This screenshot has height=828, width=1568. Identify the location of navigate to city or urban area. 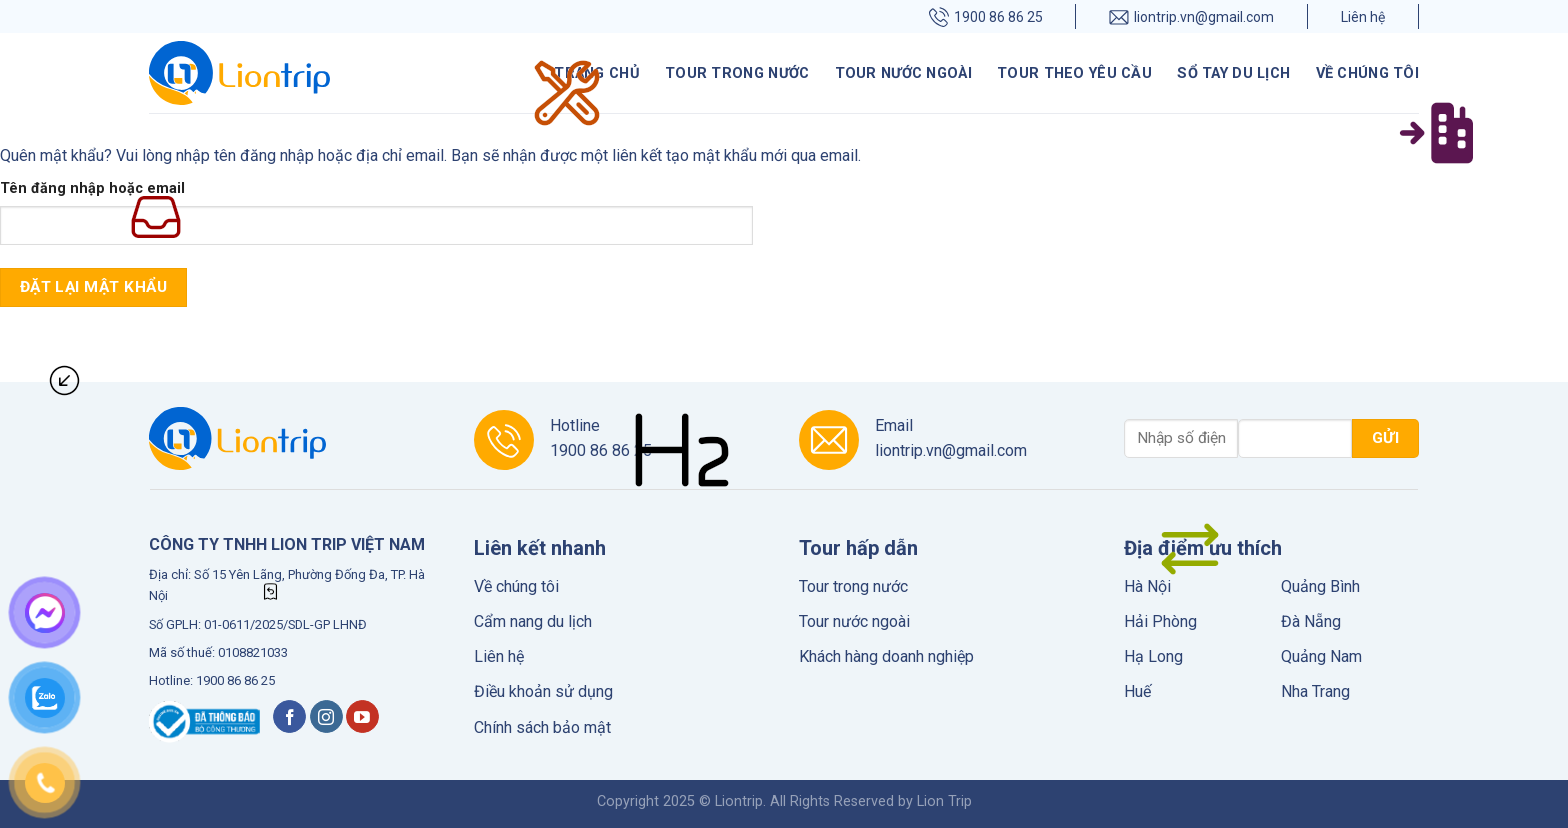
(1435, 133).